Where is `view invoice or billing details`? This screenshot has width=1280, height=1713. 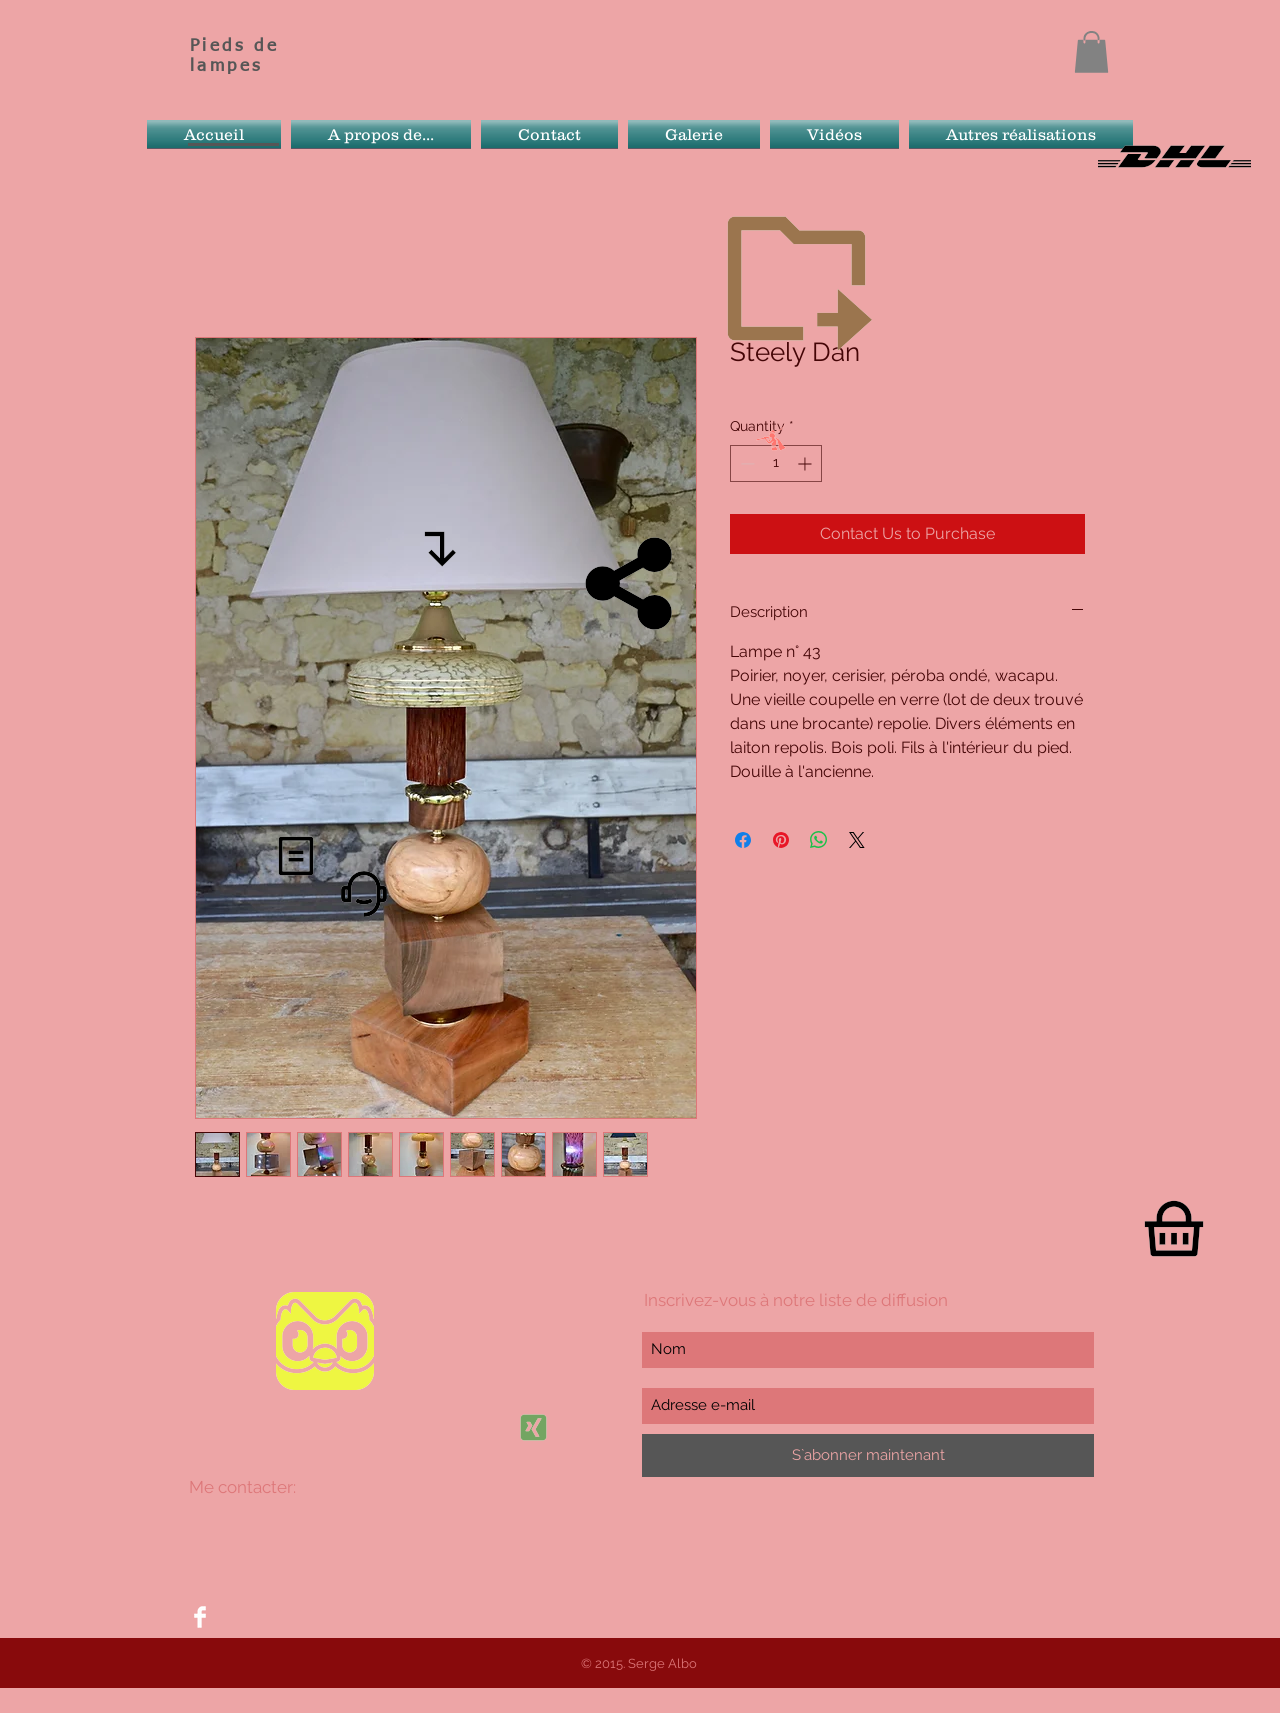 view invoice or billing details is located at coordinates (296, 856).